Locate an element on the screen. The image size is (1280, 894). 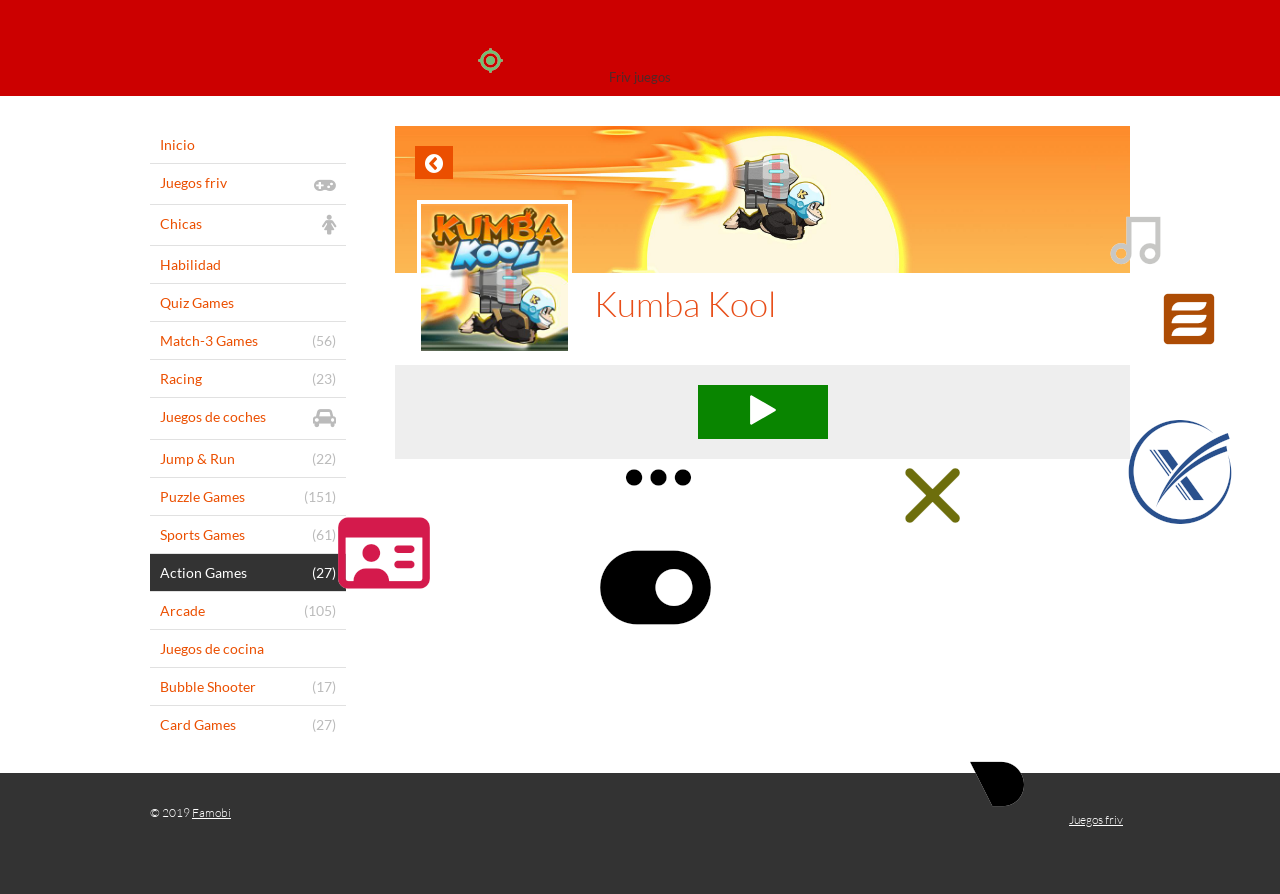
access music library or player is located at coordinates (1139, 240).